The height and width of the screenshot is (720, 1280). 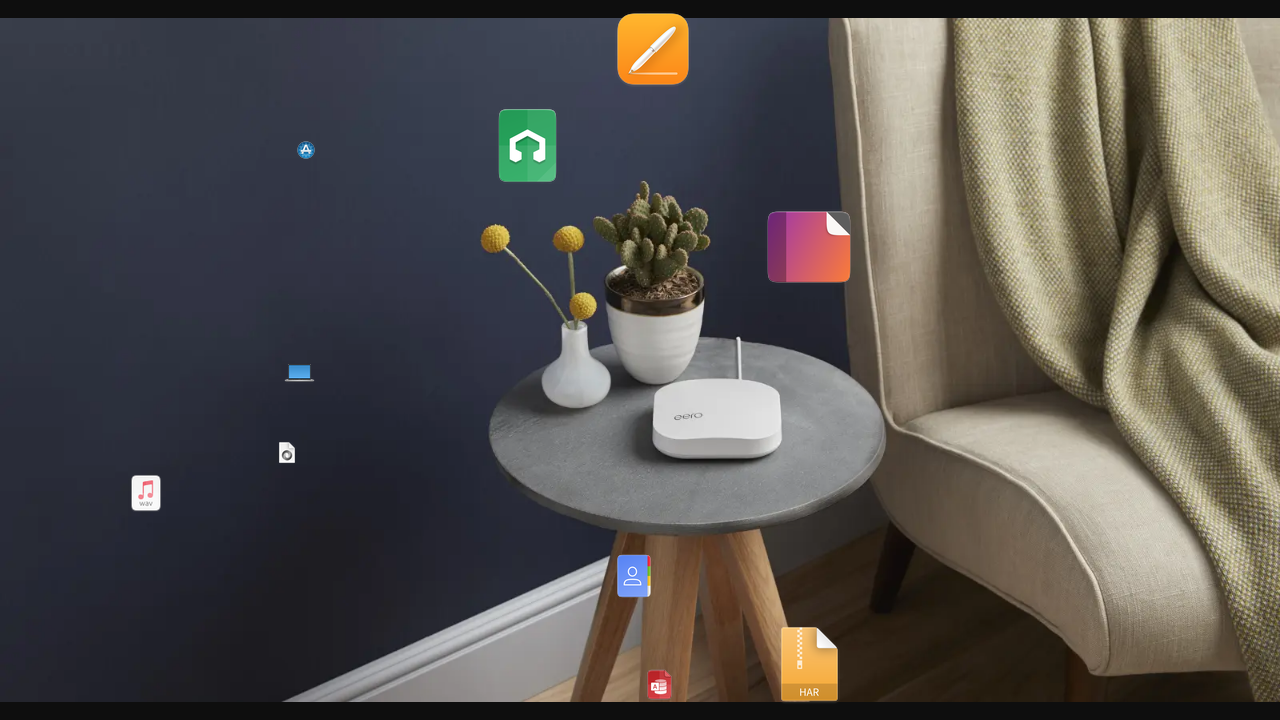 What do you see at coordinates (809, 244) in the screenshot?
I see `customize desktop theme settings` at bounding box center [809, 244].